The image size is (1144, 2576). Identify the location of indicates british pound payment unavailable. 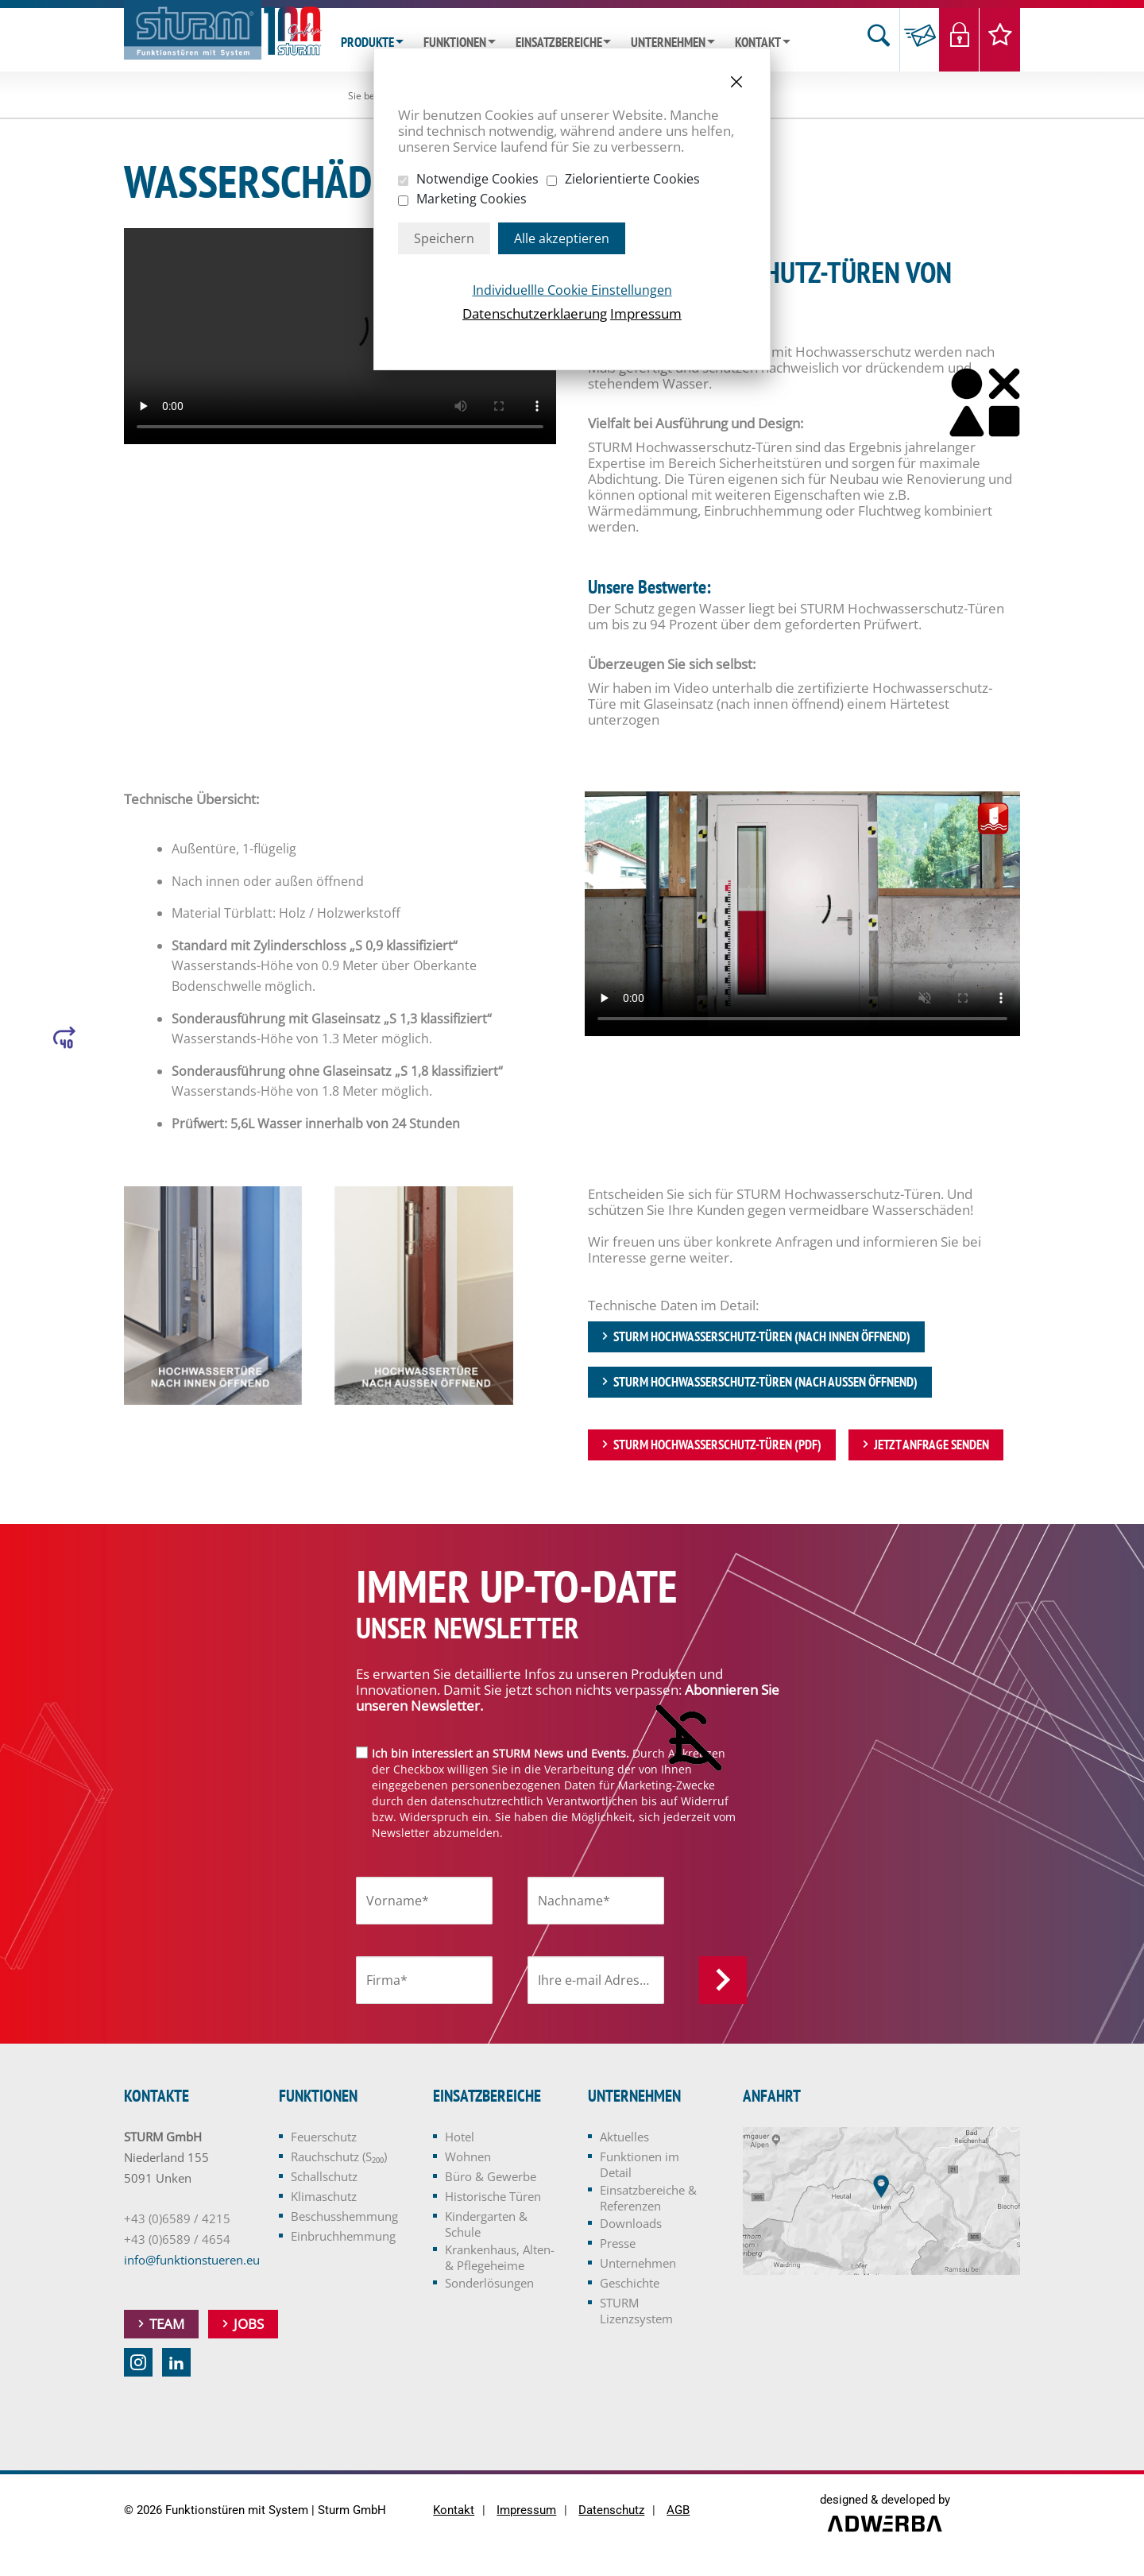
(689, 1738).